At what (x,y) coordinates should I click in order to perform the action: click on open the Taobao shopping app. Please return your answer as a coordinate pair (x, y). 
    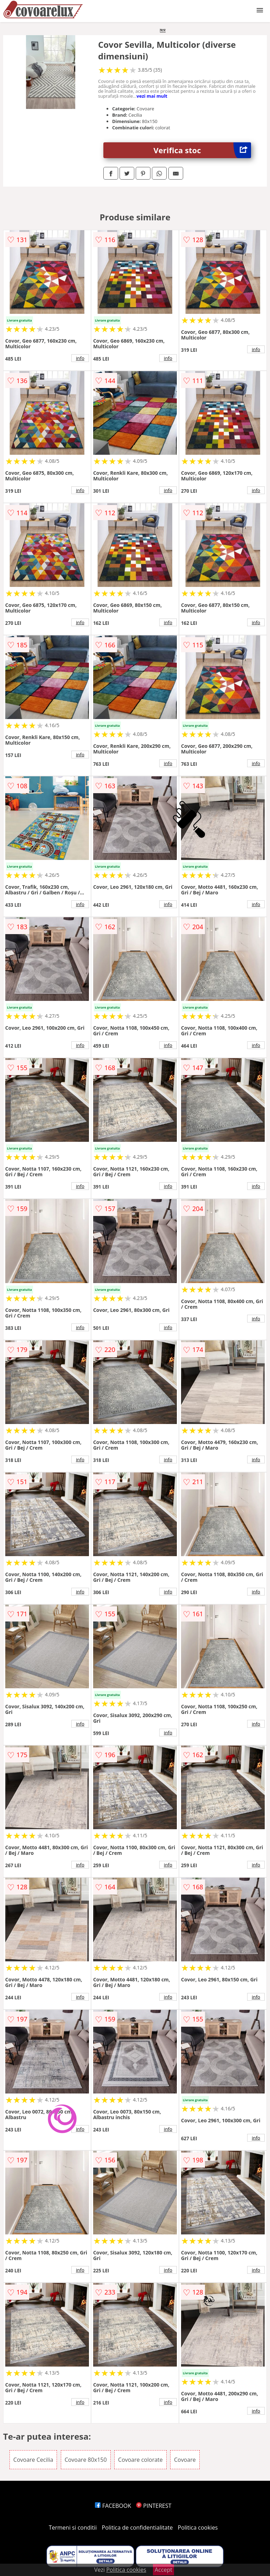
    Looking at the image, I should click on (162, 31).